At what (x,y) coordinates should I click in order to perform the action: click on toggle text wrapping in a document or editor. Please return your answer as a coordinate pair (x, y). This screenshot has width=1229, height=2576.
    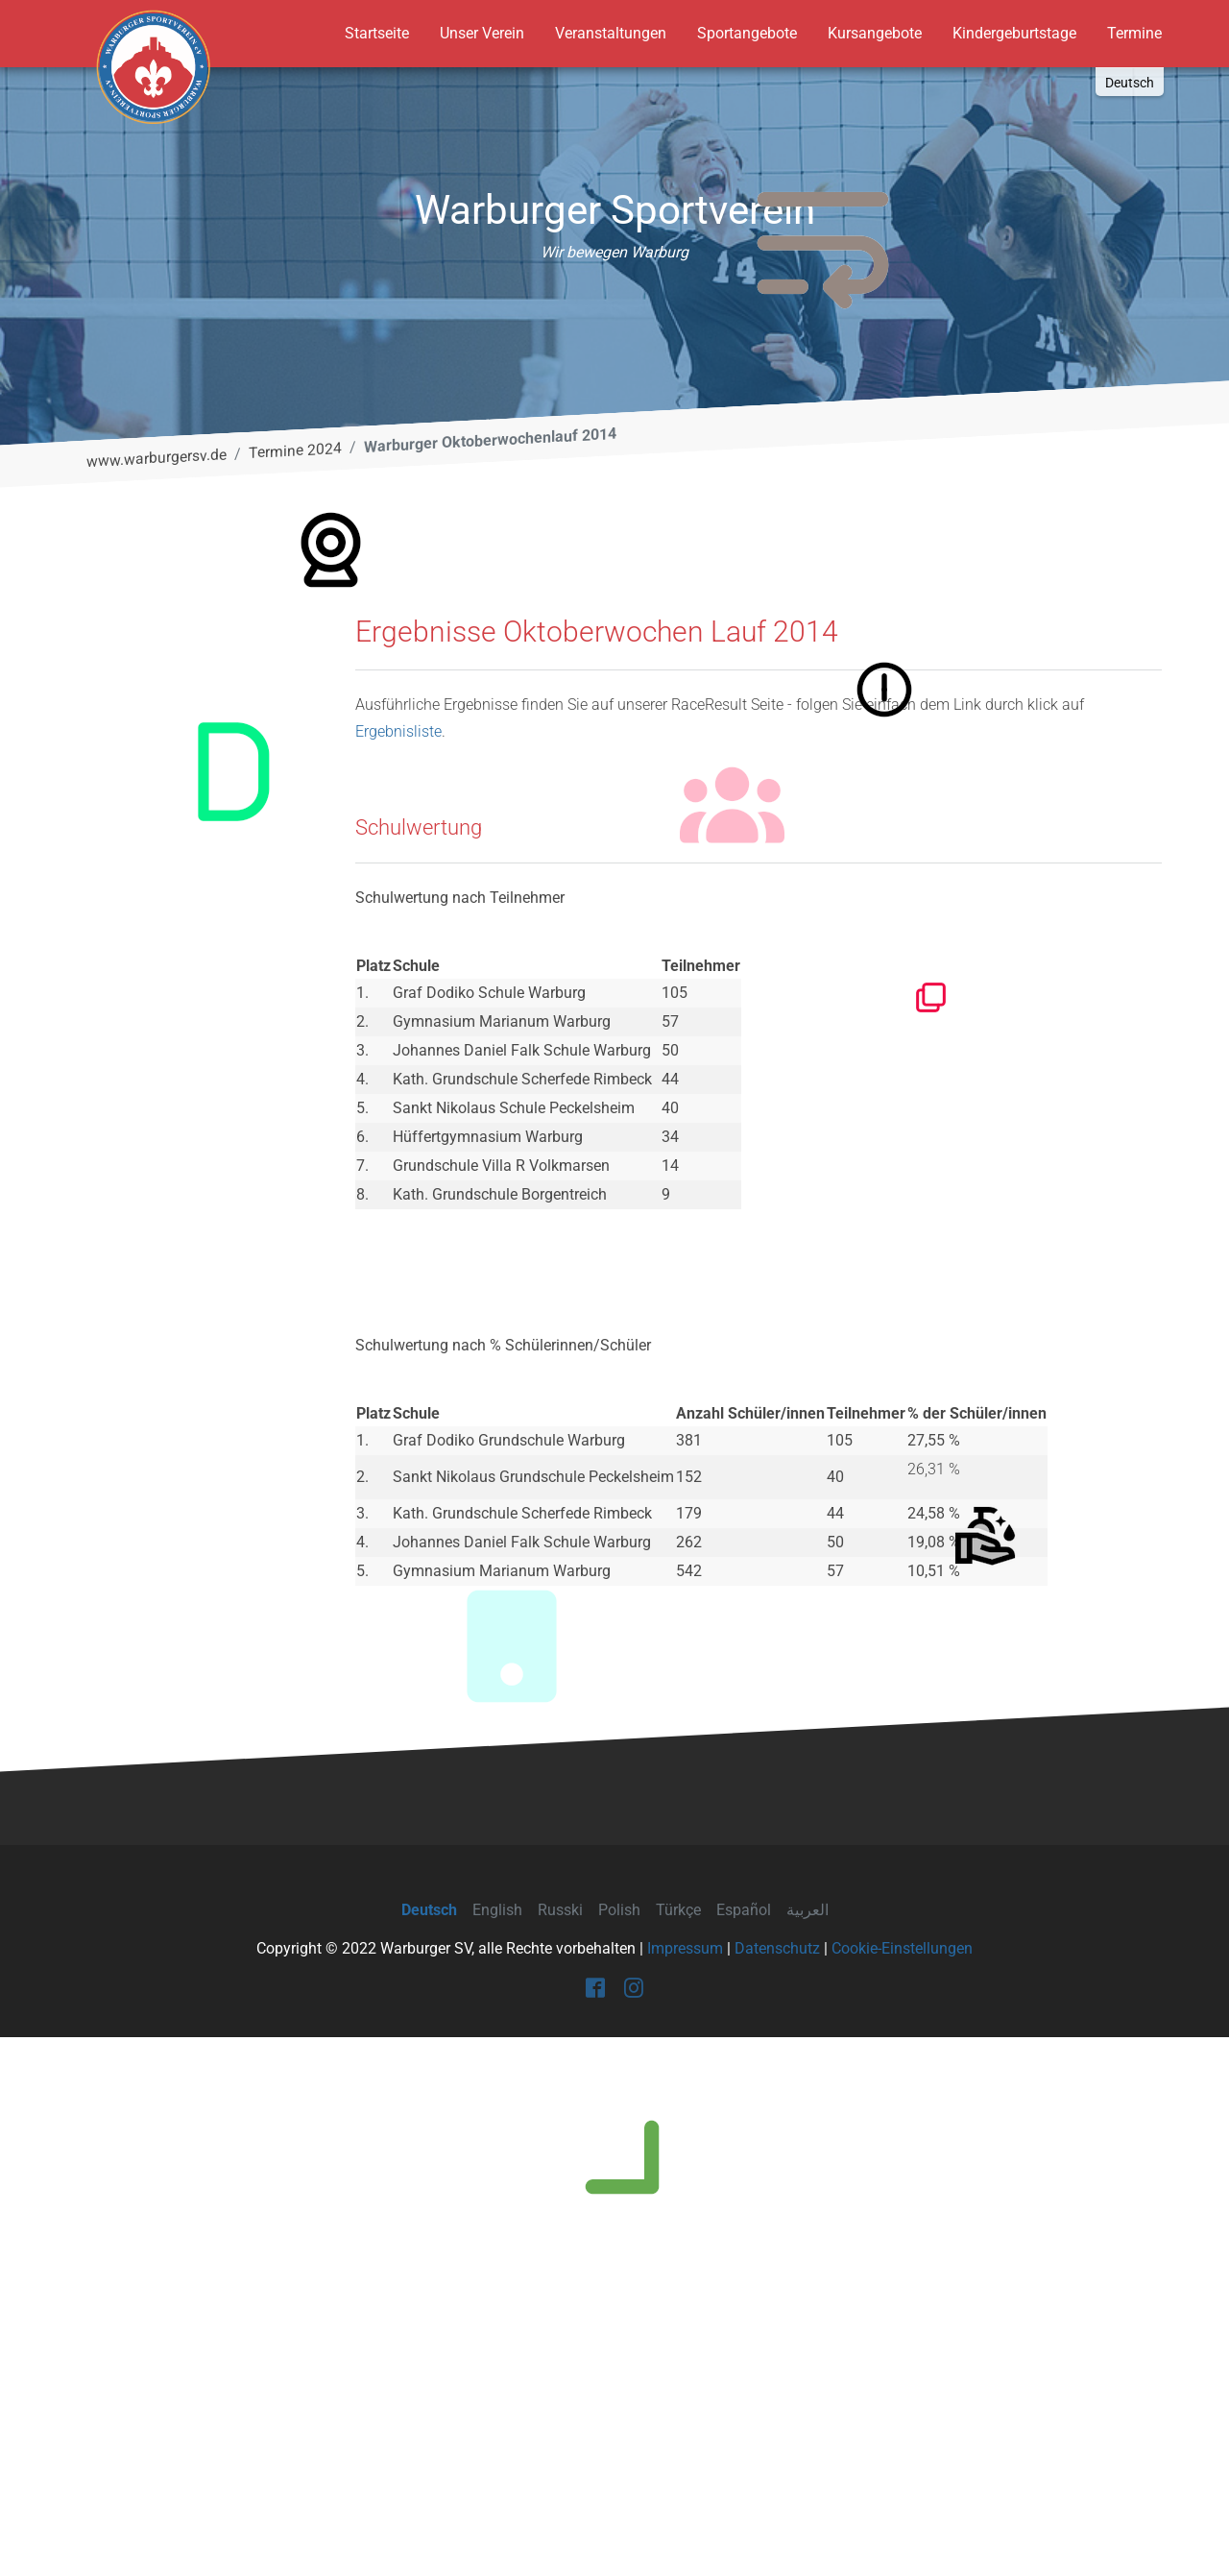
    Looking at the image, I should click on (823, 243).